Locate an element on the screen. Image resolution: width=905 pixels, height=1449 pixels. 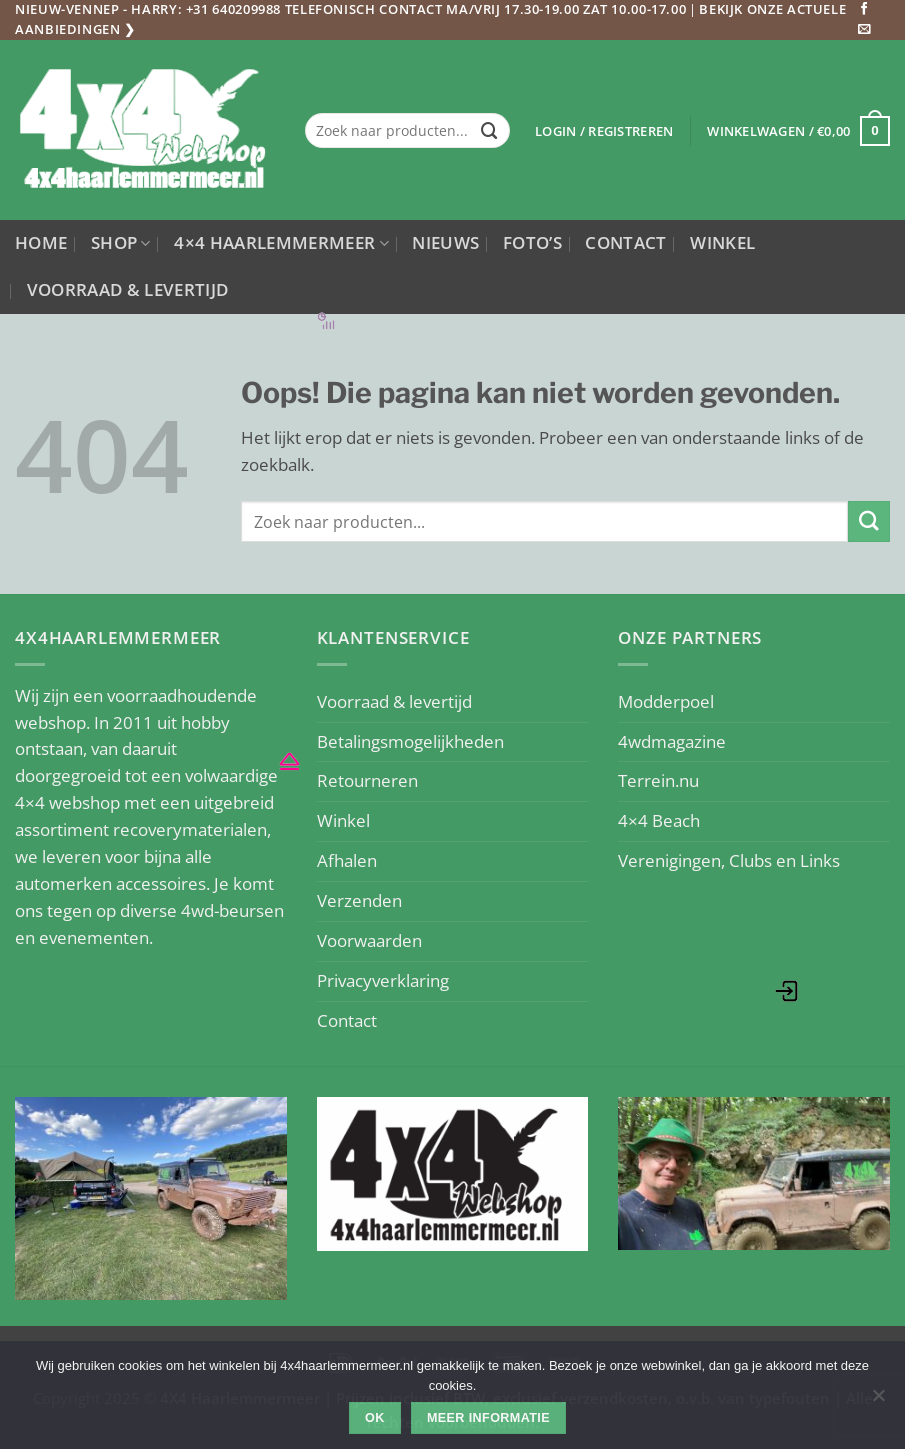
eject media or disc is located at coordinates (289, 762).